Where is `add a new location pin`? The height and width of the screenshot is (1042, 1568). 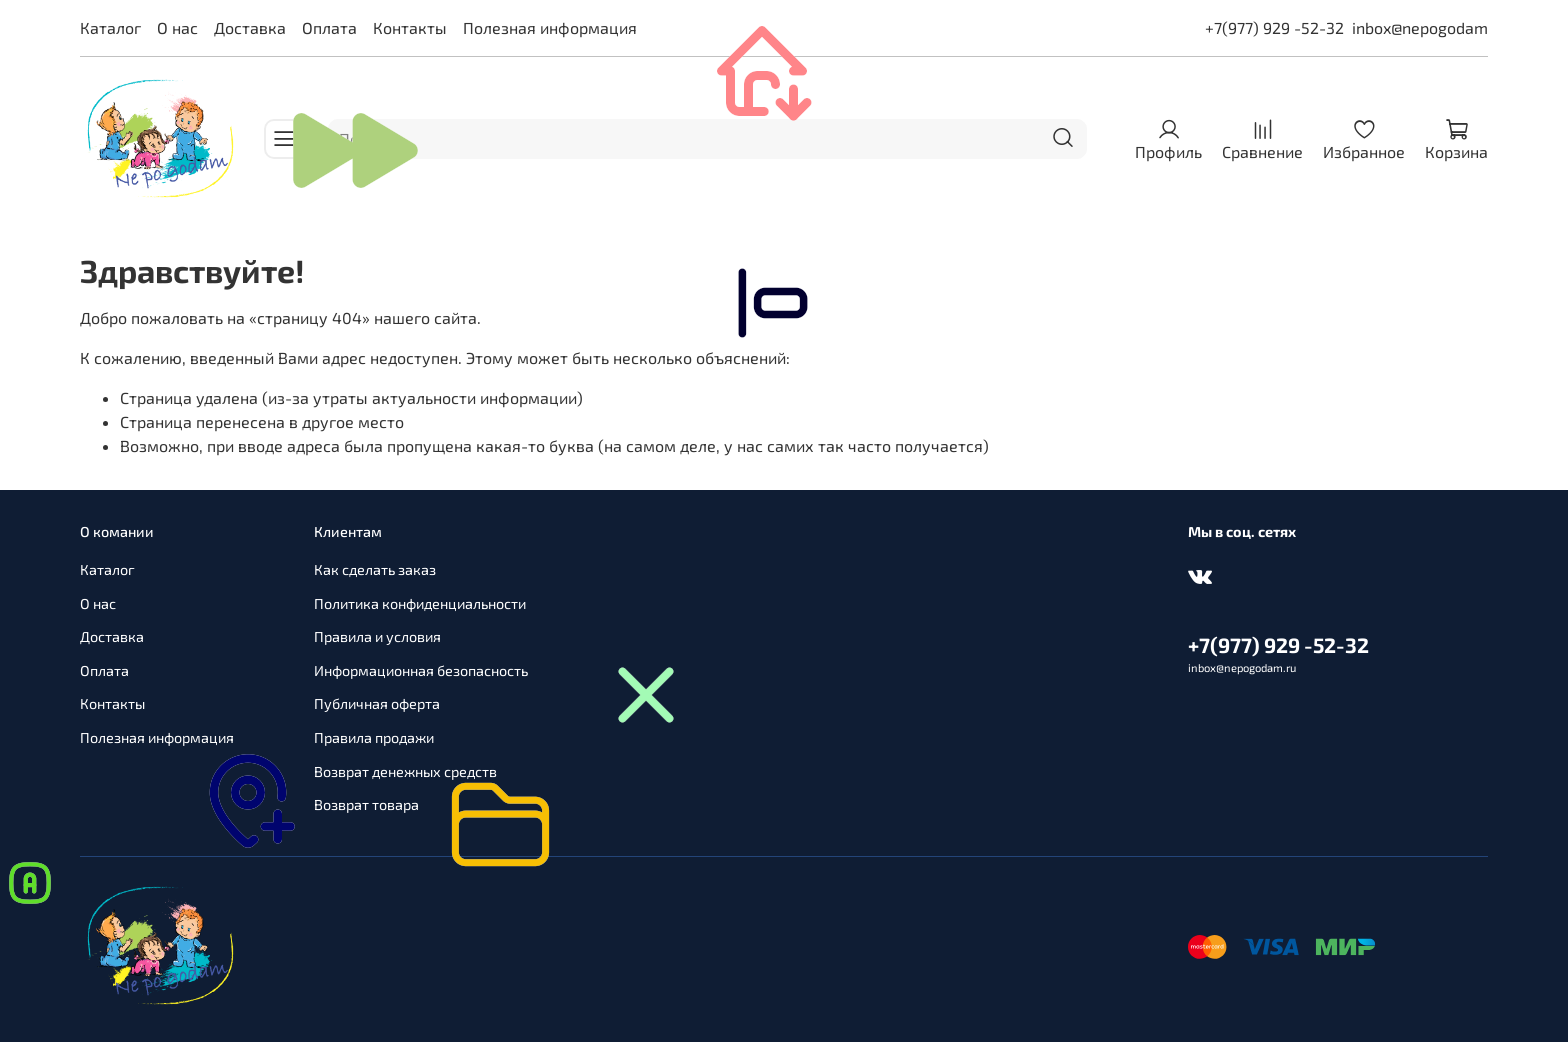 add a new location pin is located at coordinates (248, 801).